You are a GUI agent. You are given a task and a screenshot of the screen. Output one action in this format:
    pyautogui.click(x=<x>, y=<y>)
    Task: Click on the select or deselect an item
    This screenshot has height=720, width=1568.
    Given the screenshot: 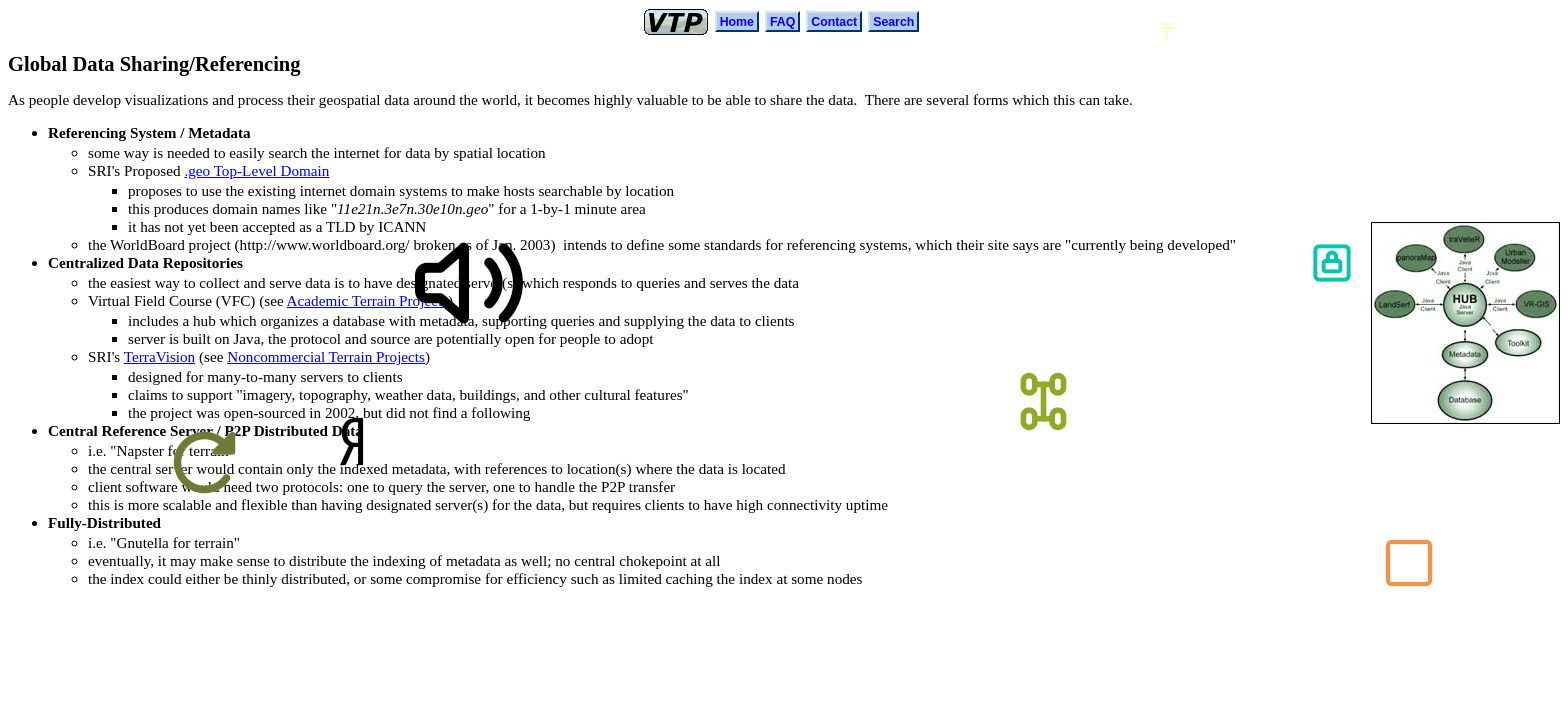 What is the action you would take?
    pyautogui.click(x=1409, y=563)
    